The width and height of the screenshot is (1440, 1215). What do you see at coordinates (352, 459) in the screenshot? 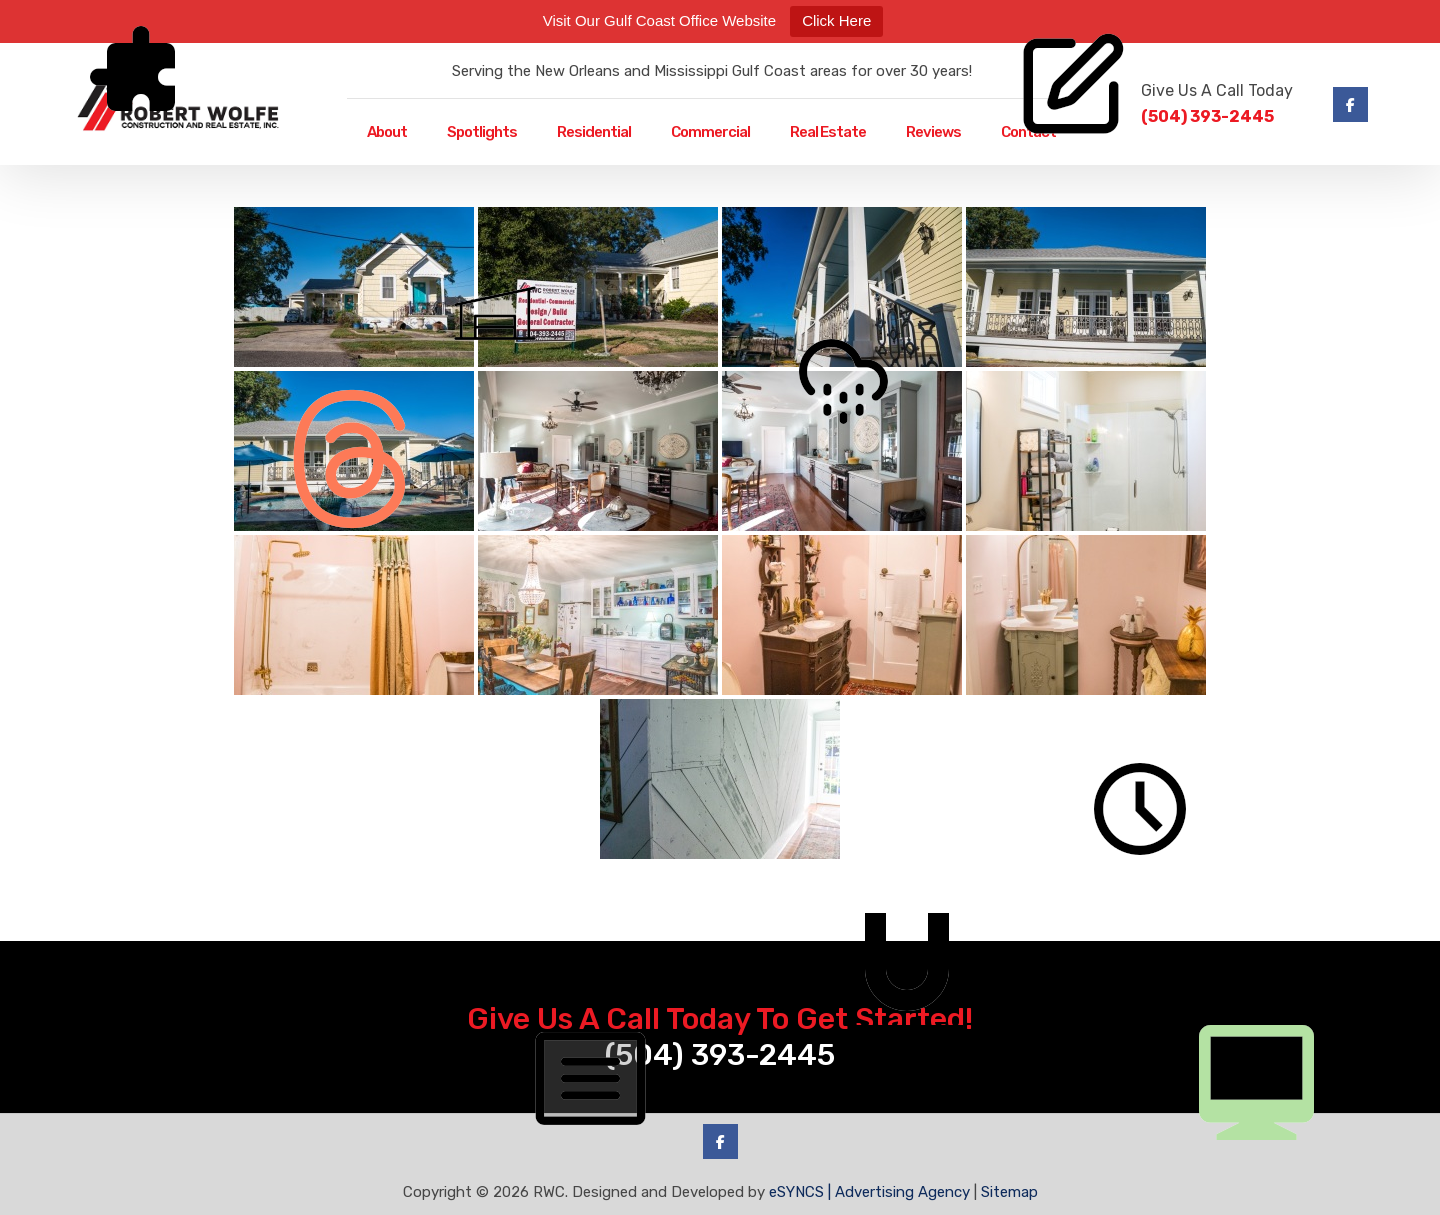
I see `open the Threads app` at bounding box center [352, 459].